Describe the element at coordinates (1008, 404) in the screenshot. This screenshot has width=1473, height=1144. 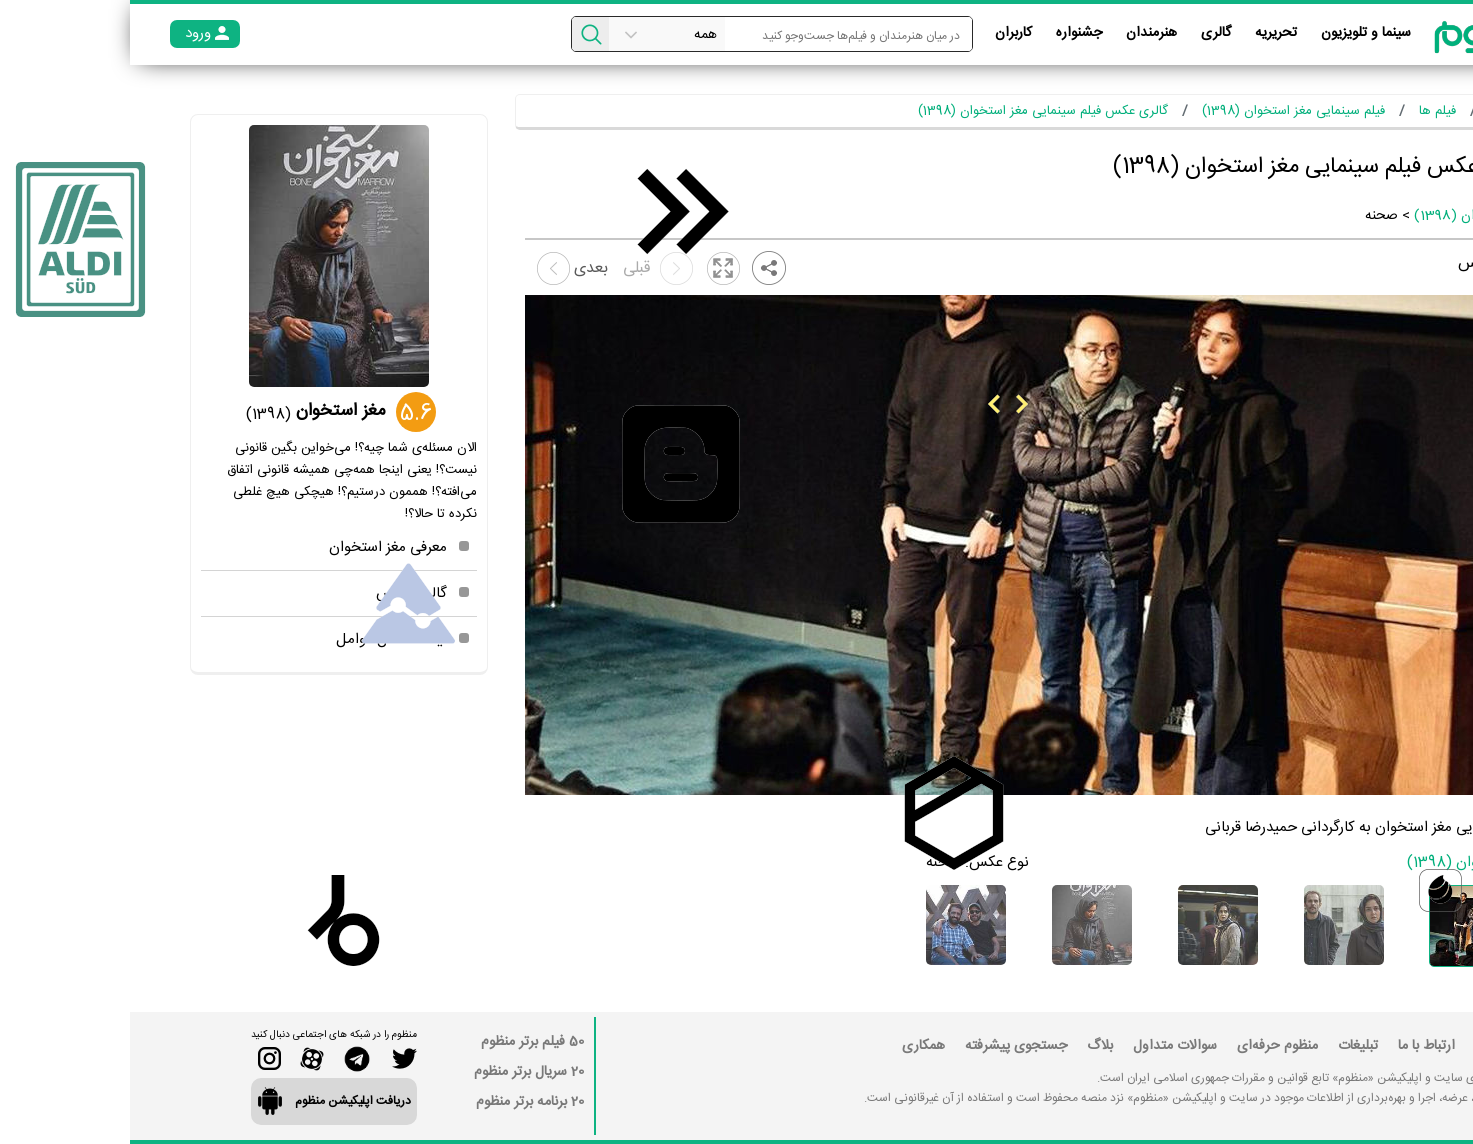
I see `view or edit source code` at that location.